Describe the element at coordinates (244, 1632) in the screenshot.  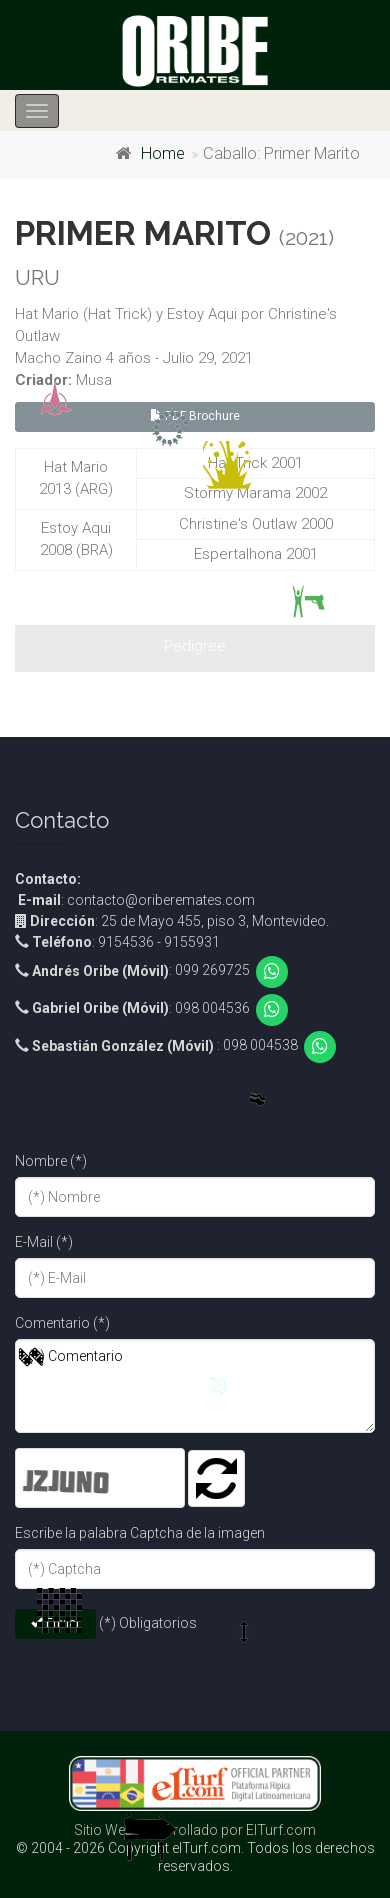
I see `flip image or object vertically` at that location.